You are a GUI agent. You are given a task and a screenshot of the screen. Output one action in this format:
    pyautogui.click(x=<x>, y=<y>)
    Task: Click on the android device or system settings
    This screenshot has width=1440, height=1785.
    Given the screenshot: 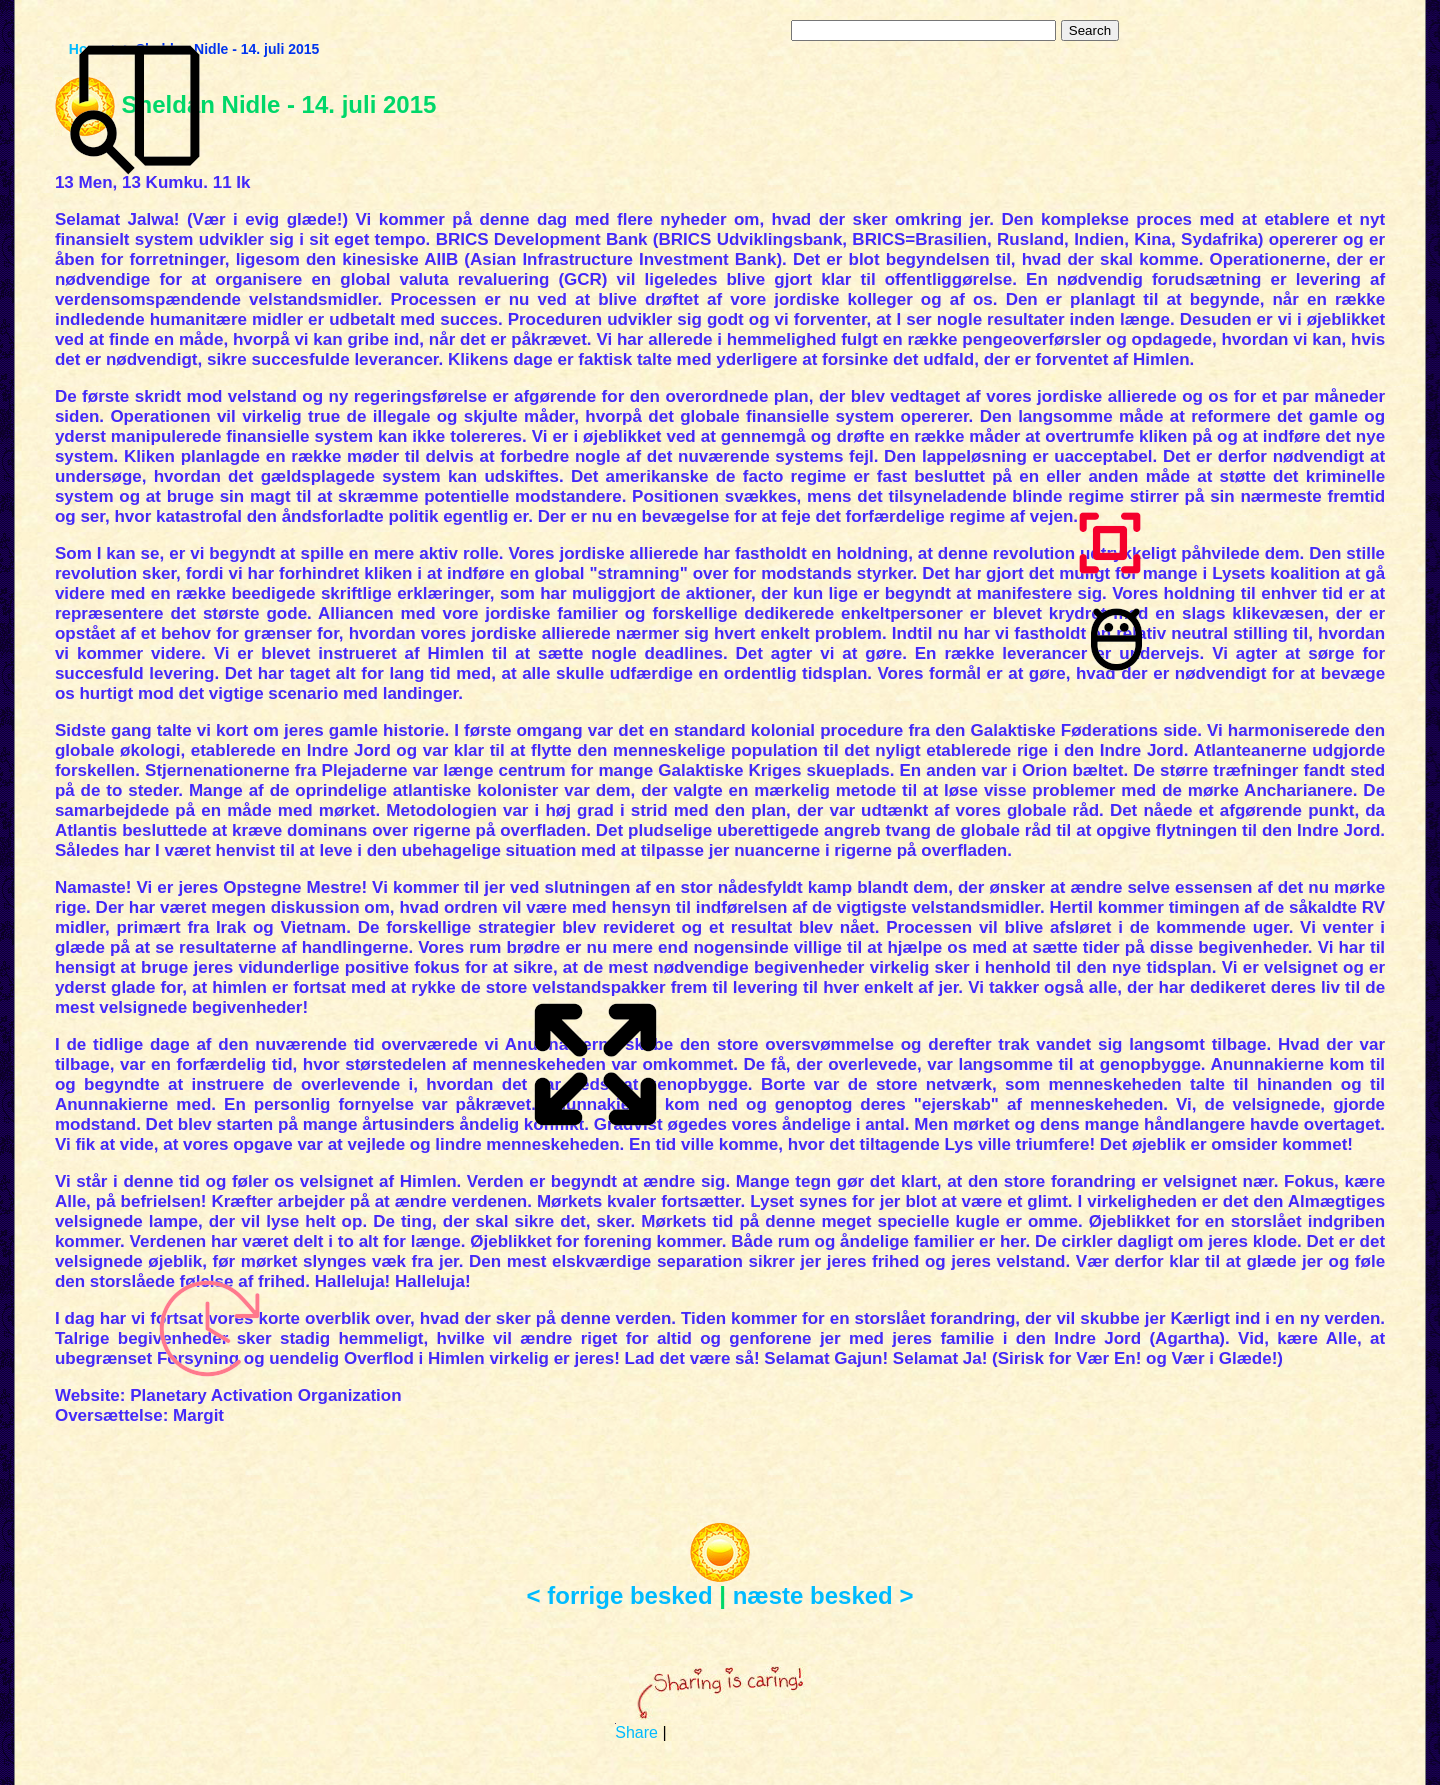 What is the action you would take?
    pyautogui.click(x=1116, y=638)
    